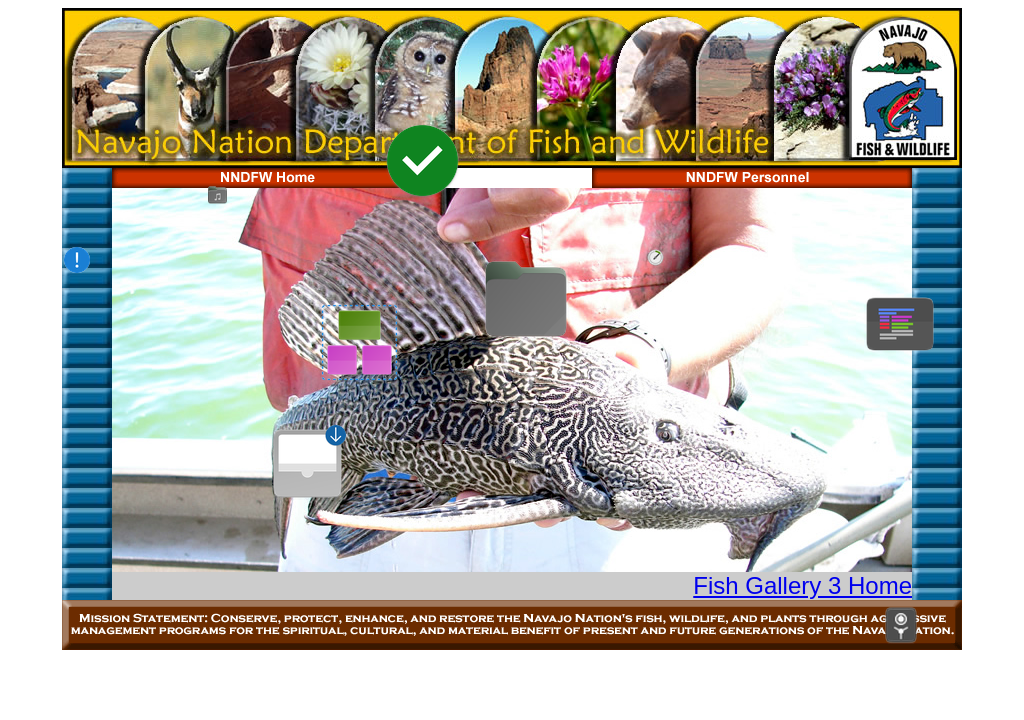  Describe the element at coordinates (77, 260) in the screenshot. I see `mark email as important` at that location.